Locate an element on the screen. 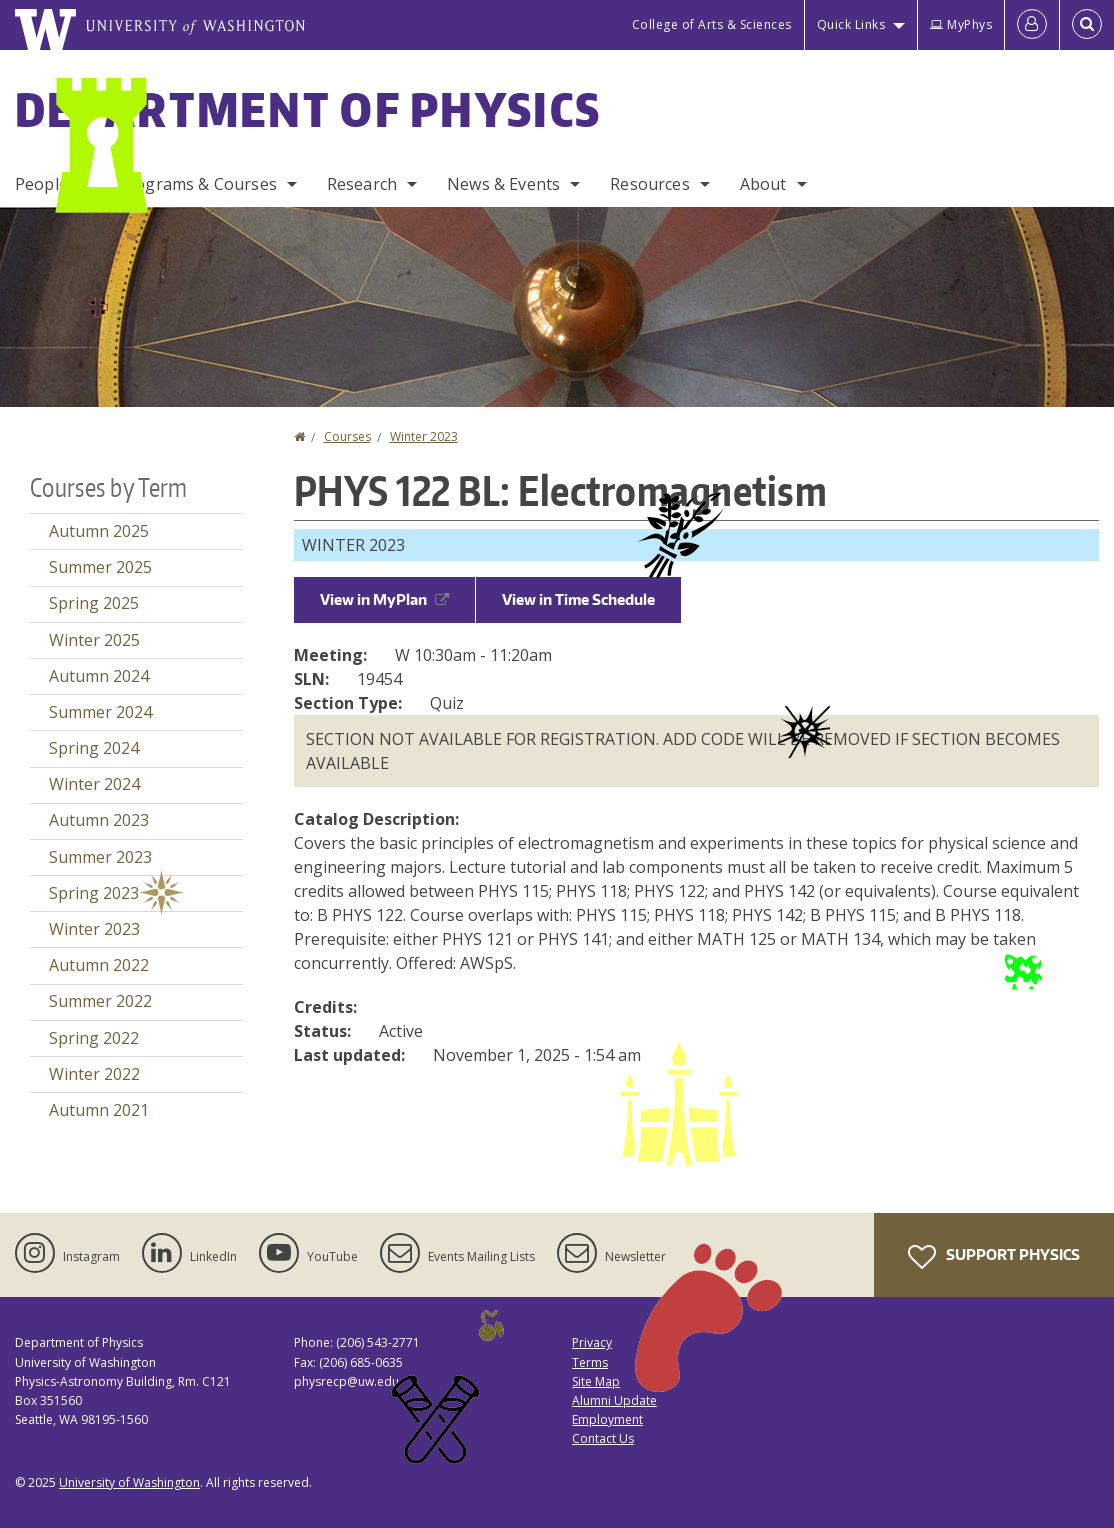  access laboratory or science features is located at coordinates (435, 1419).